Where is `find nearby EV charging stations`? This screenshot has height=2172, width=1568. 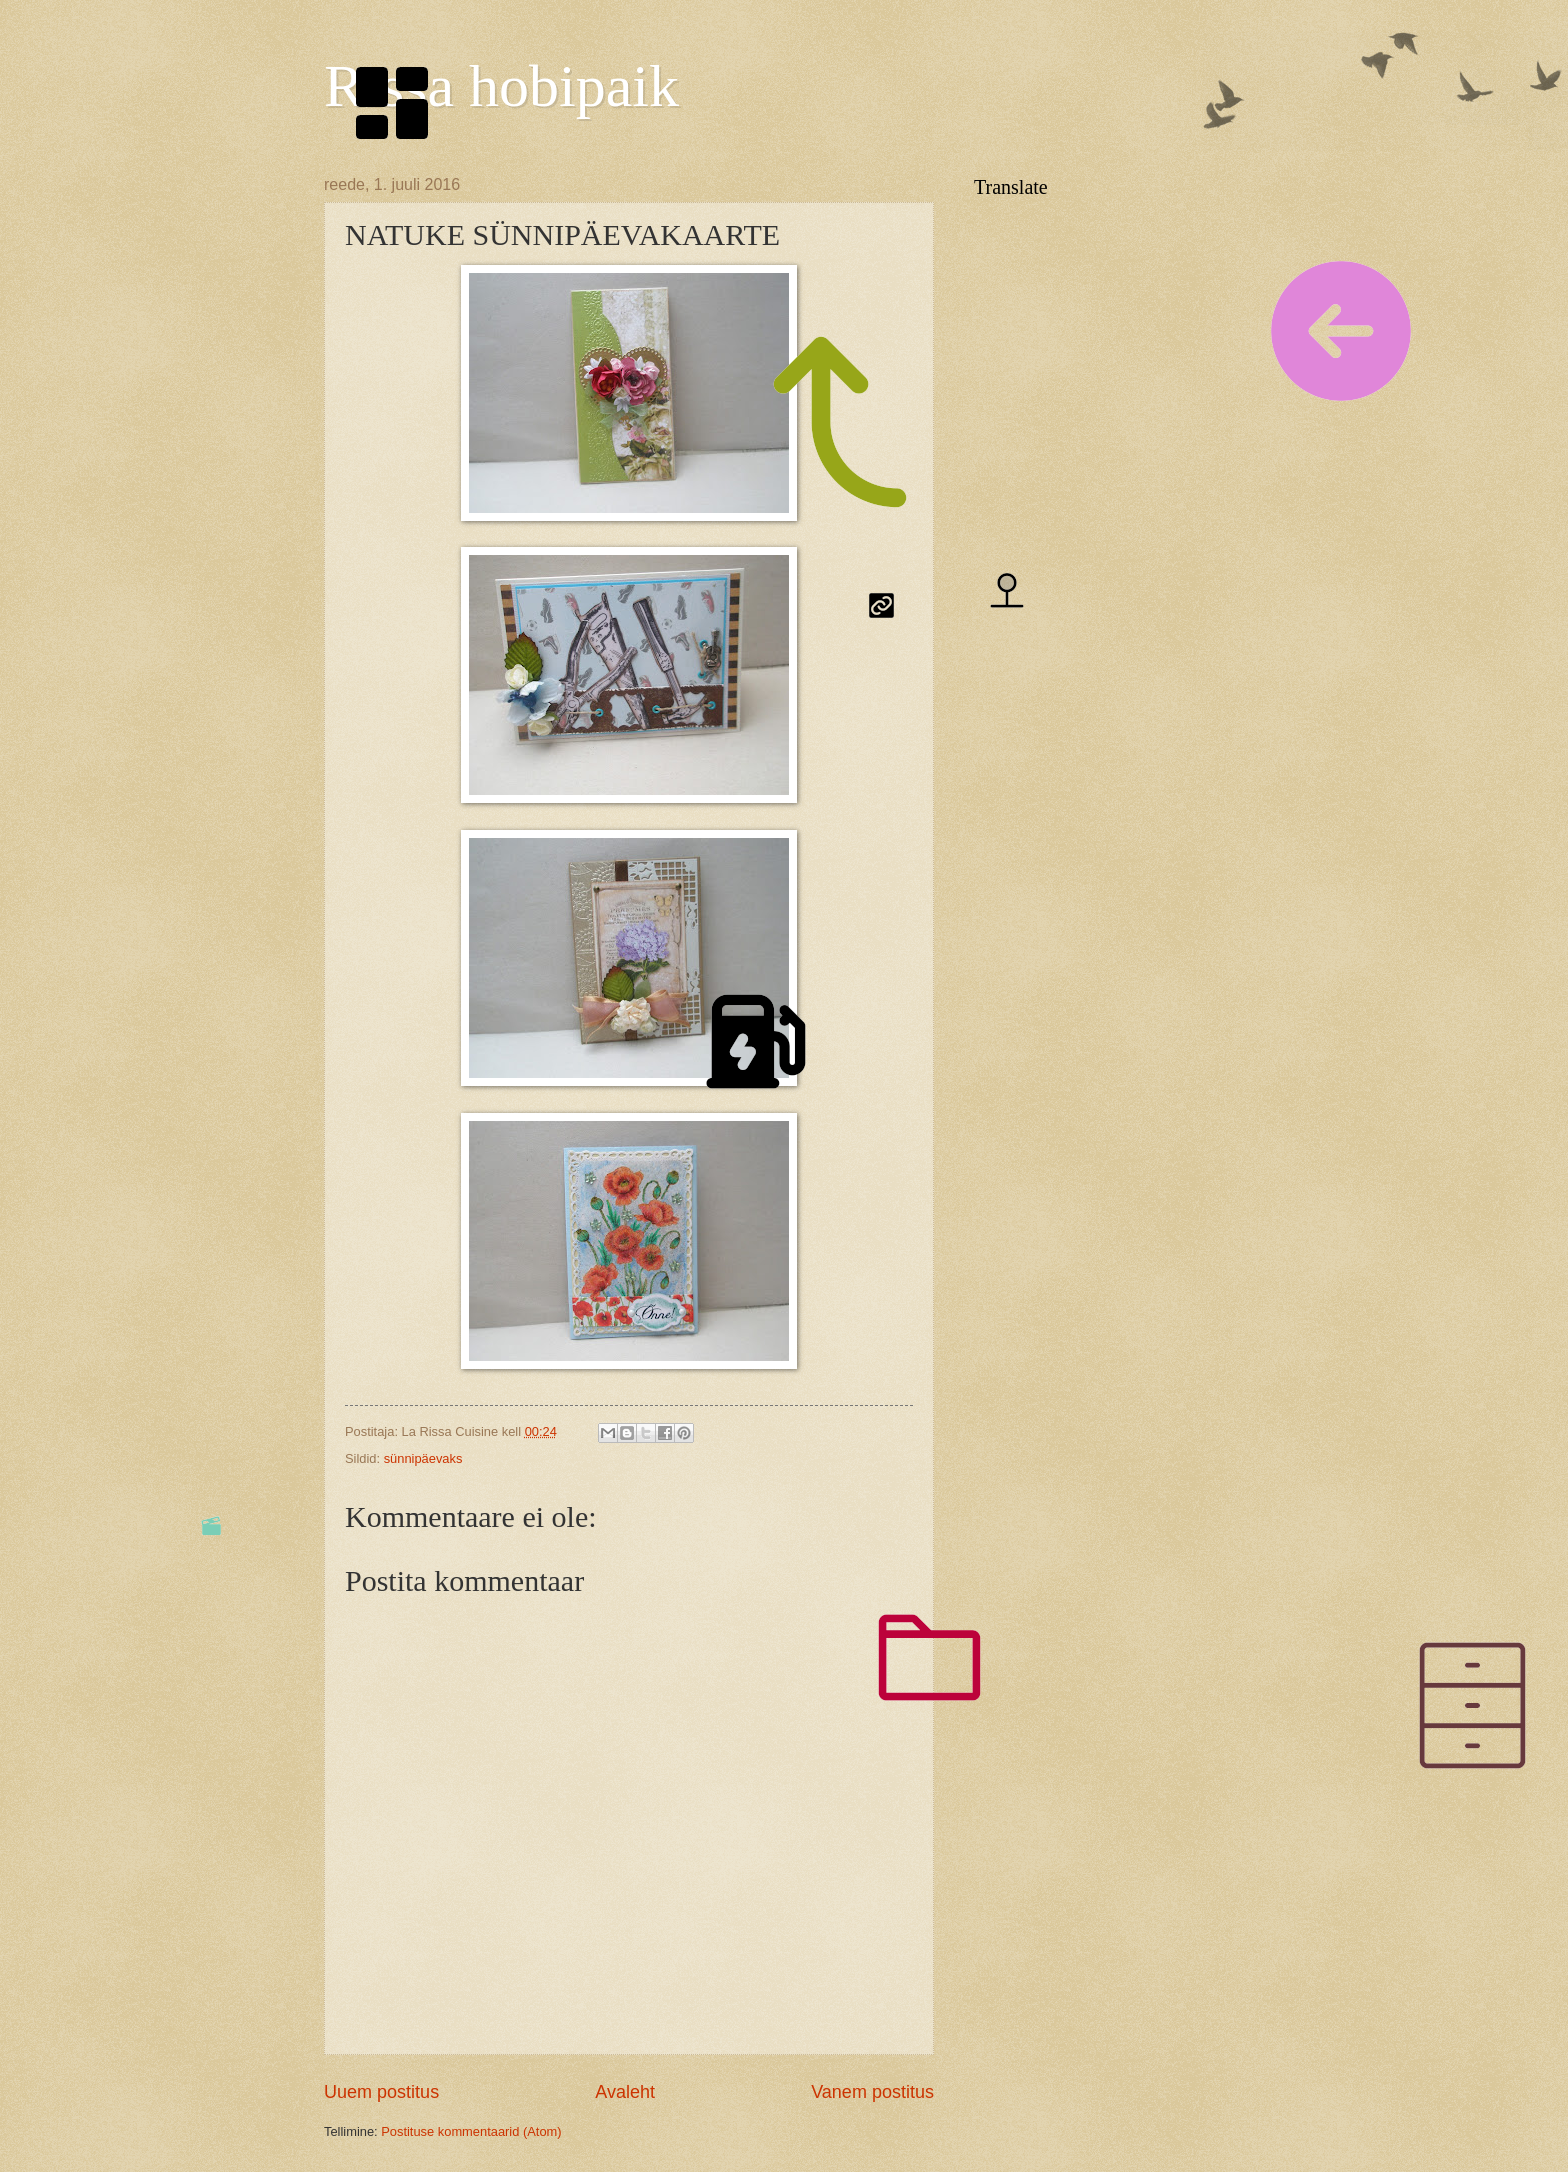 find nearby EV charging stations is located at coordinates (758, 1041).